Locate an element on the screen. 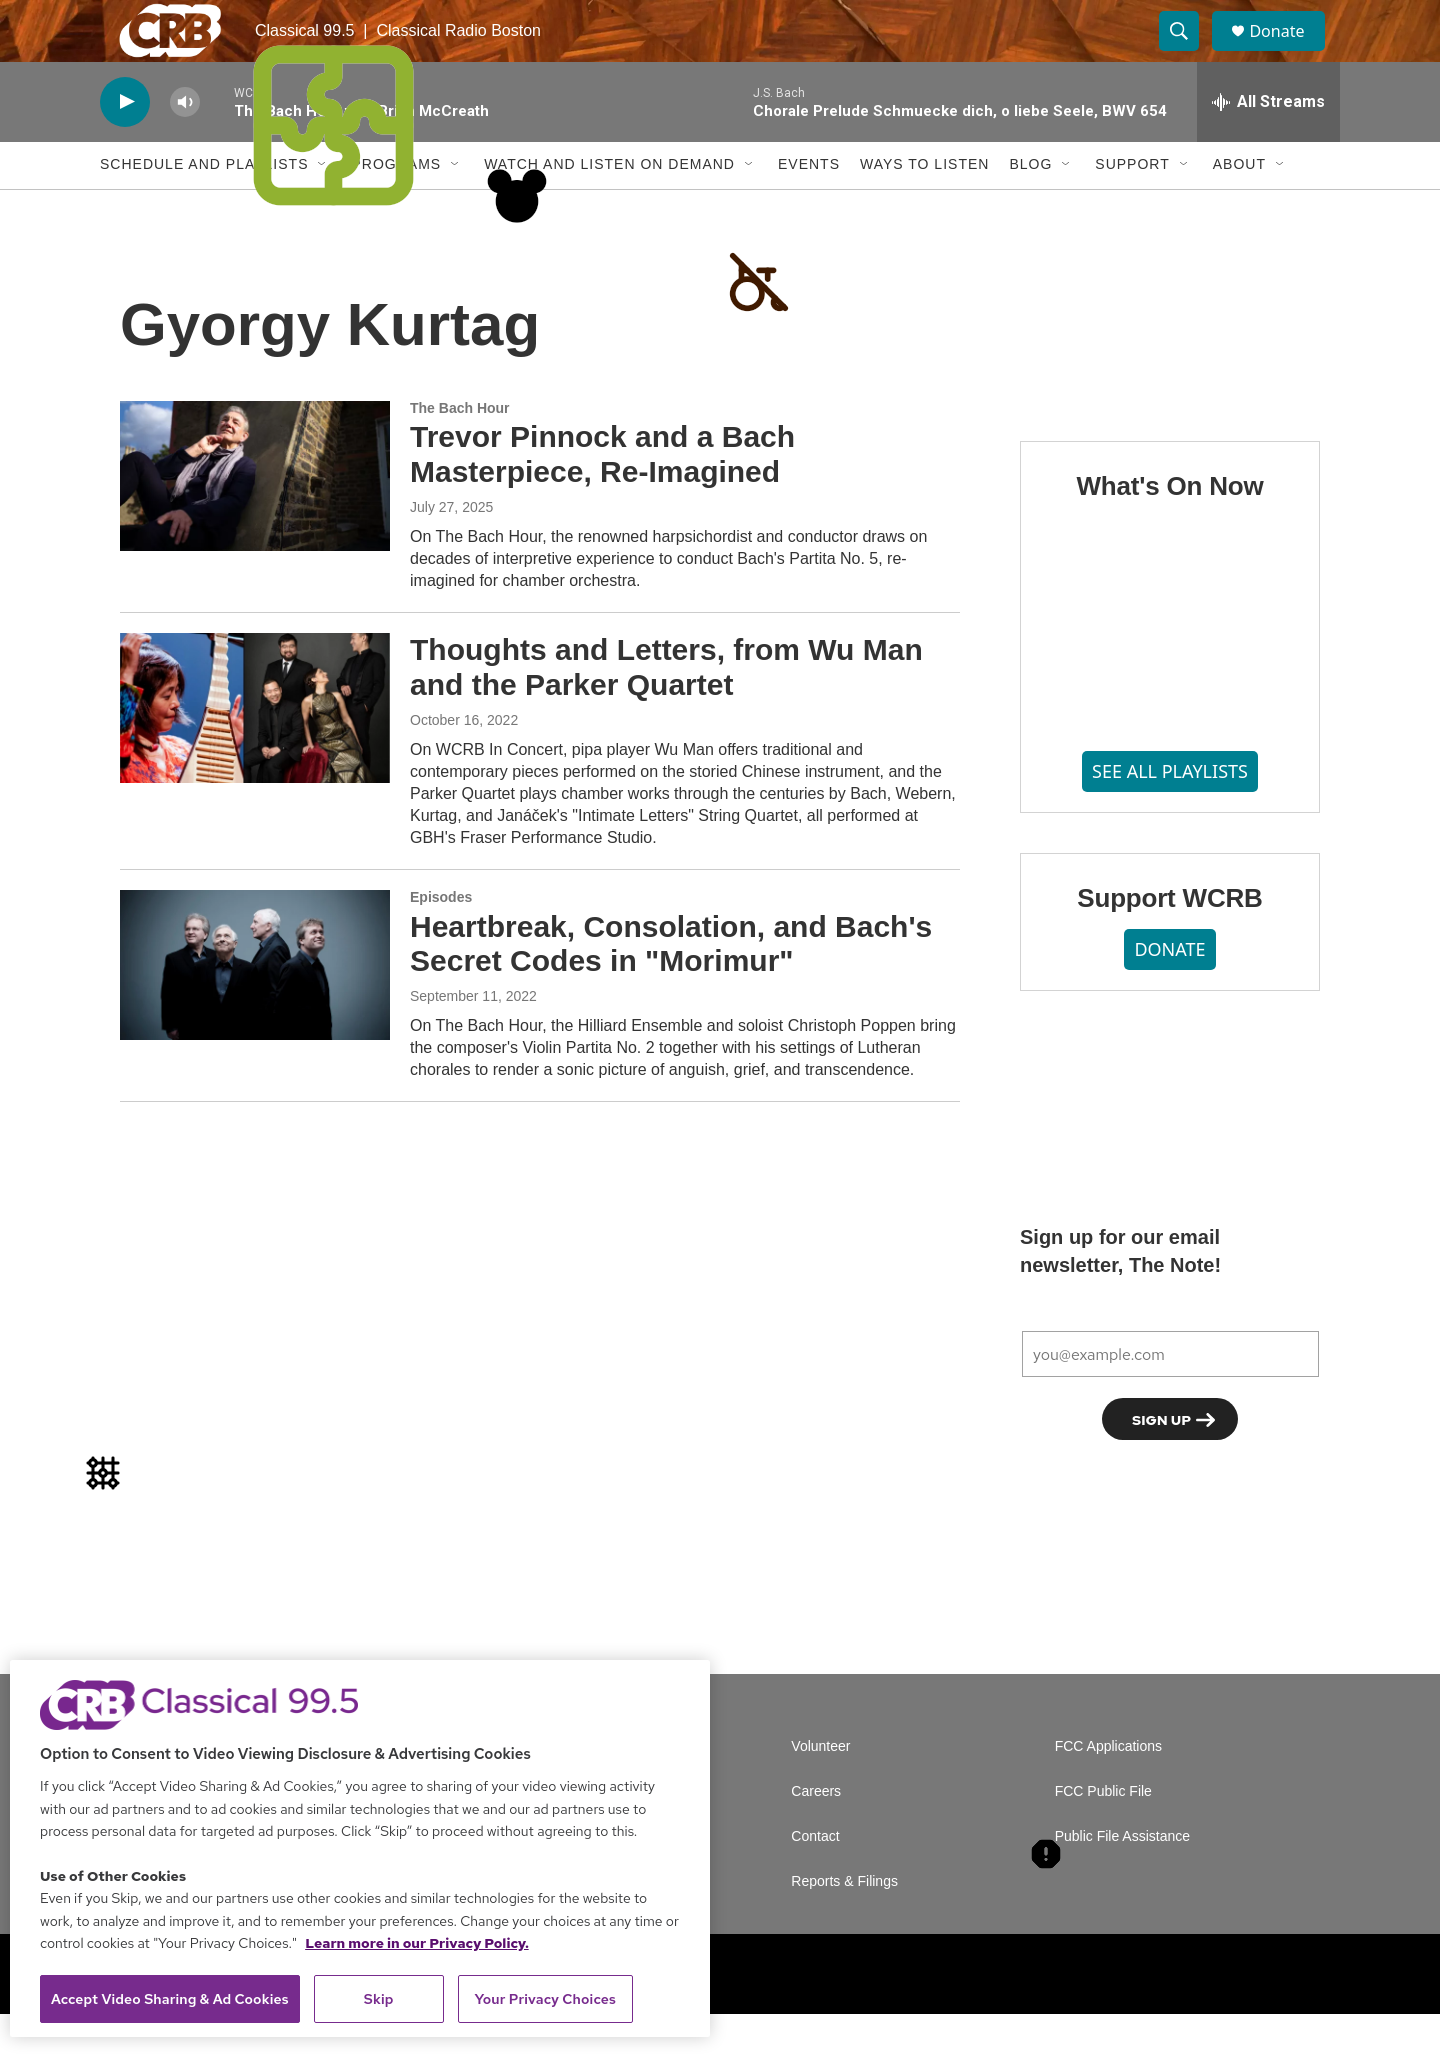 The width and height of the screenshot is (1440, 2057). indicates a critical error or warning is located at coordinates (1046, 1854).